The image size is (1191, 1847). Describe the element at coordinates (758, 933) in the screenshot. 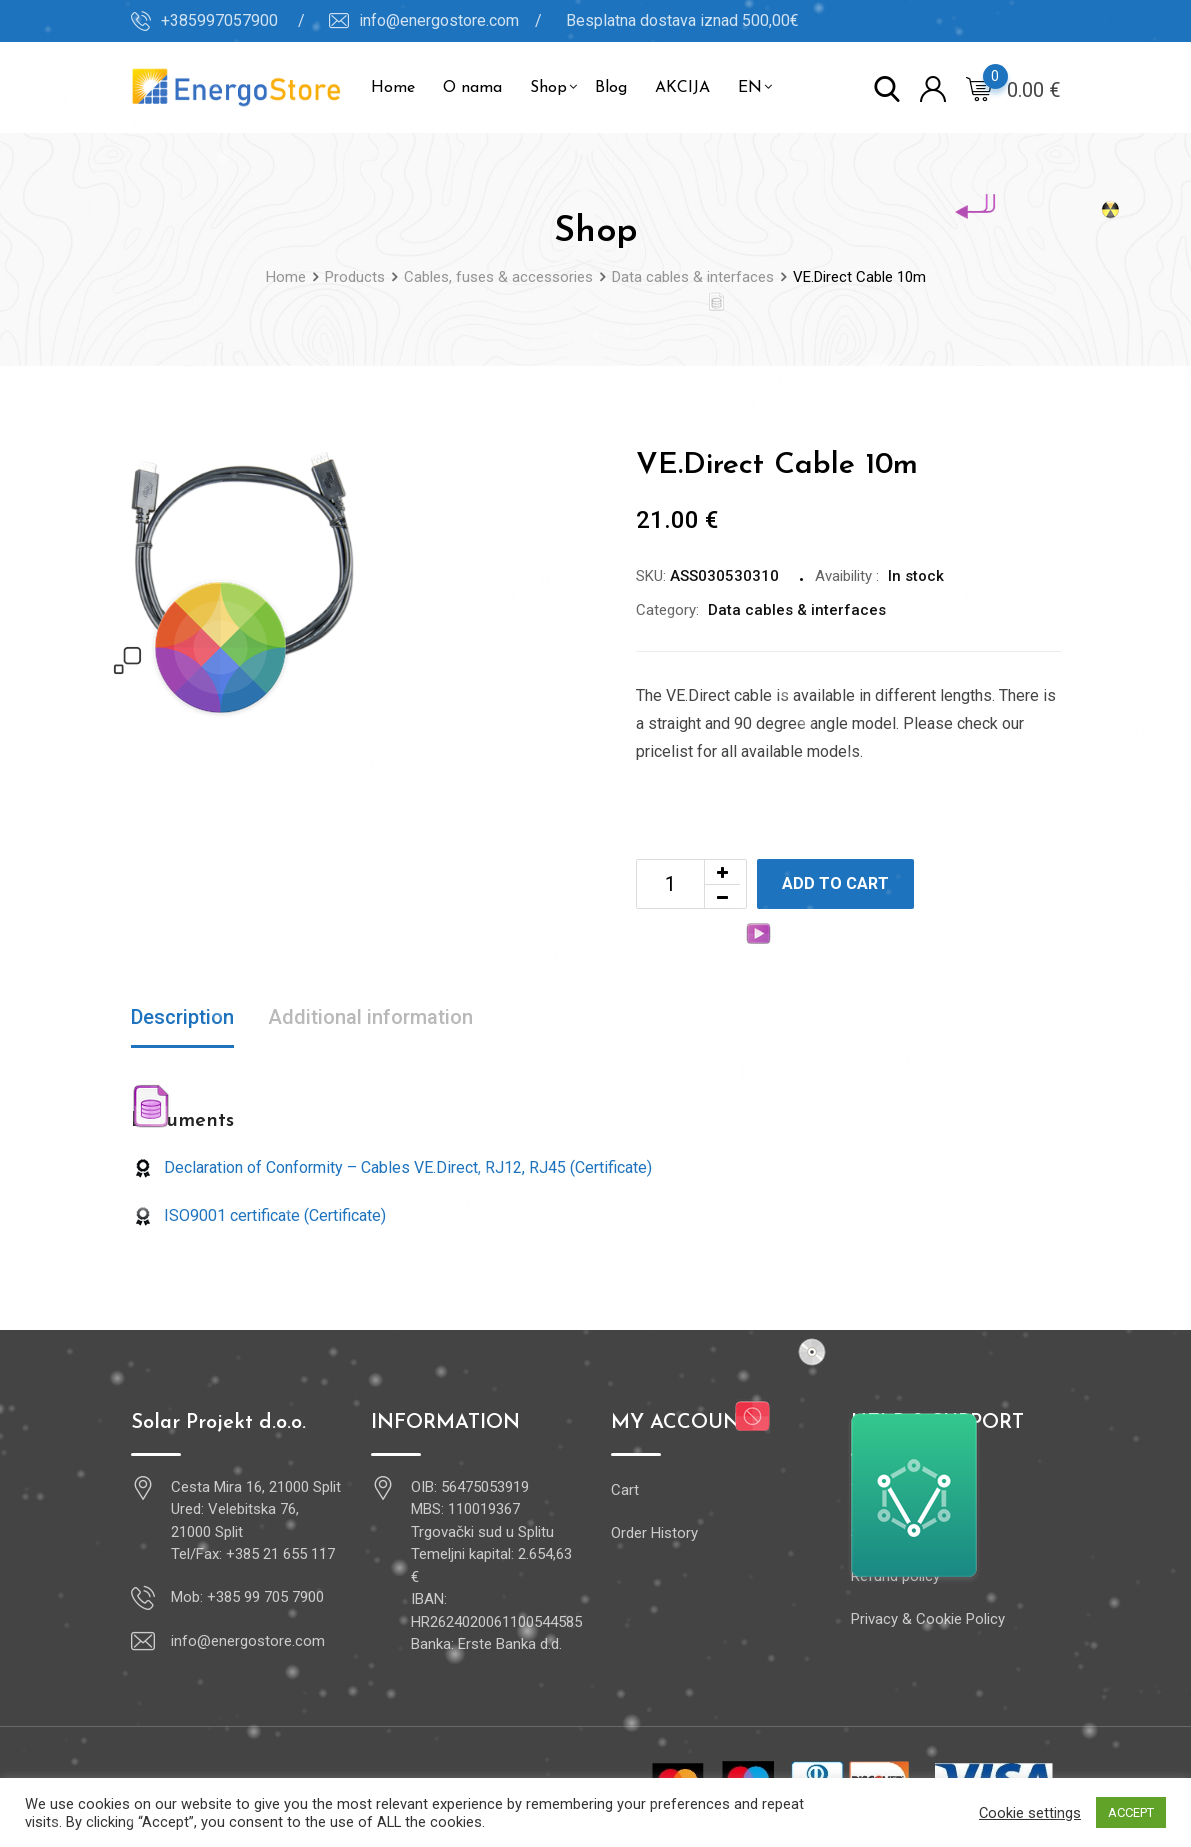

I see `open multimedia or media player app` at that location.